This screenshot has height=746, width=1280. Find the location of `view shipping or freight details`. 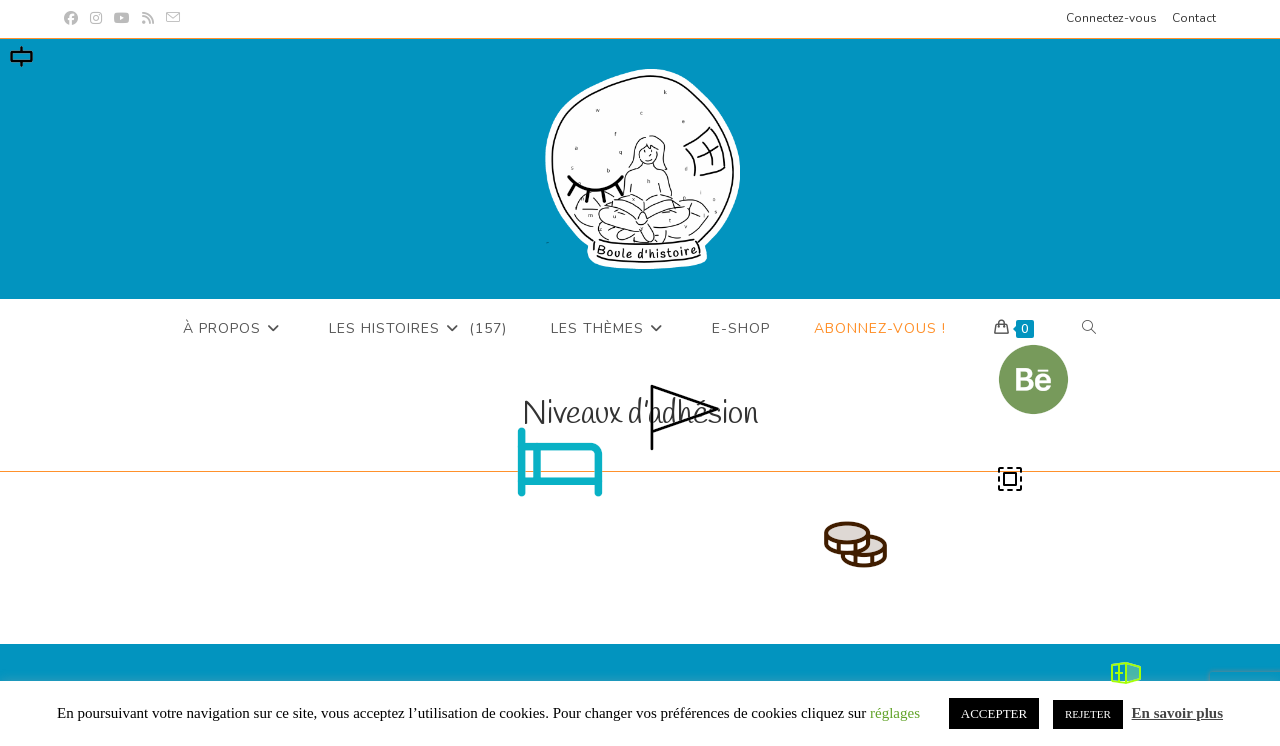

view shipping or freight details is located at coordinates (1126, 673).